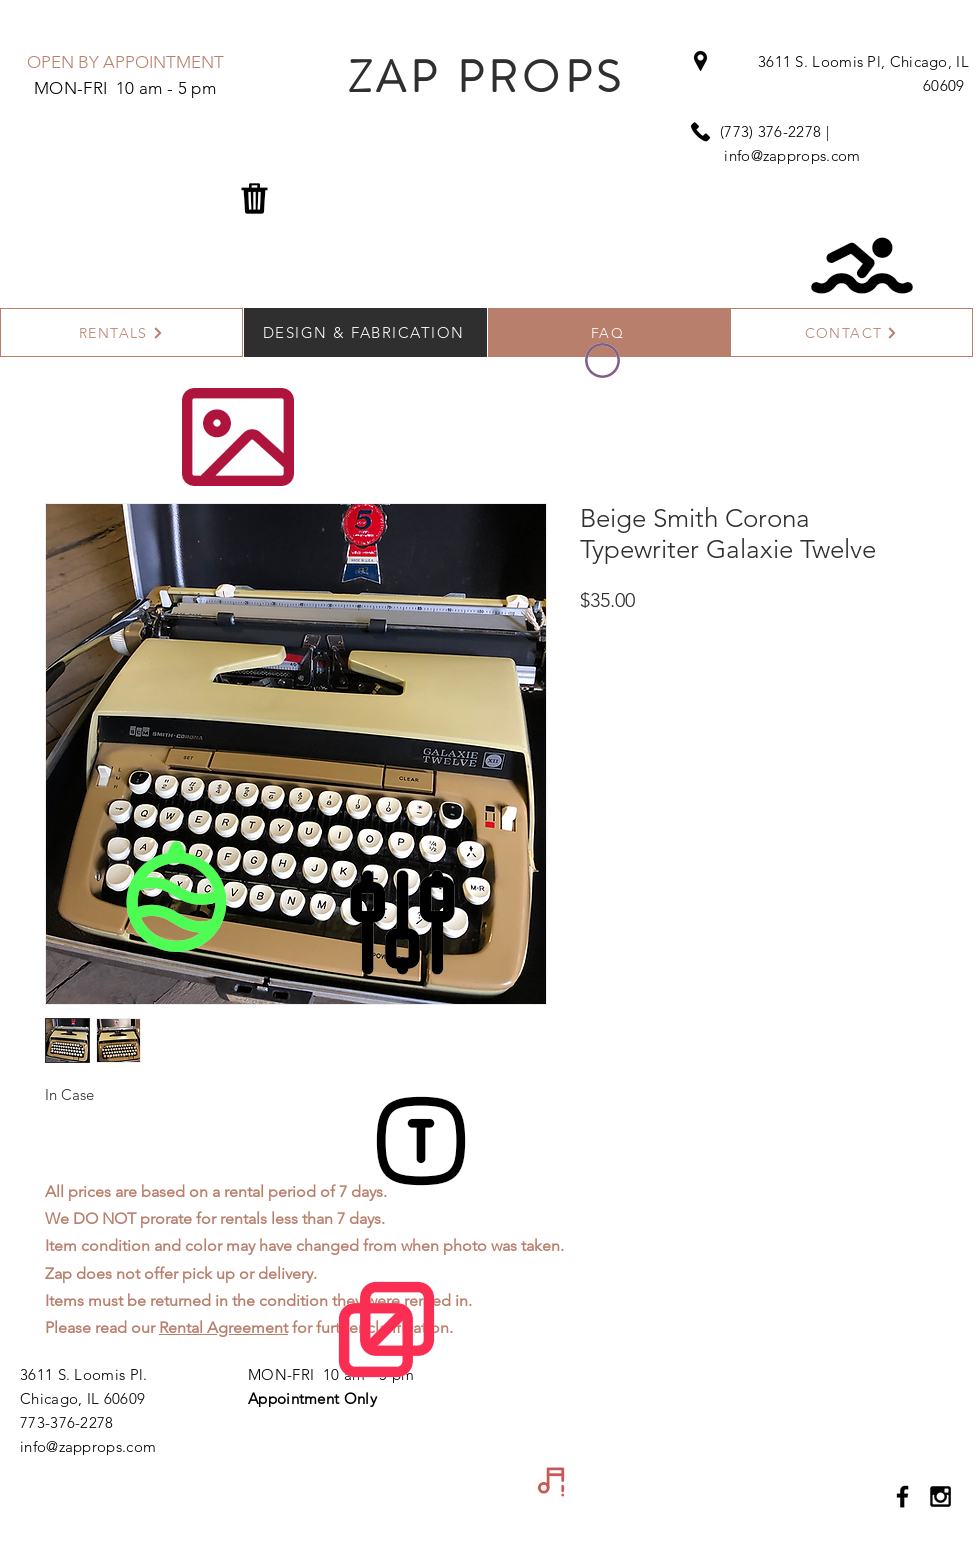 Image resolution: width=980 pixels, height=1551 pixels. What do you see at coordinates (552, 1480) in the screenshot?
I see `music playback error or issue` at bounding box center [552, 1480].